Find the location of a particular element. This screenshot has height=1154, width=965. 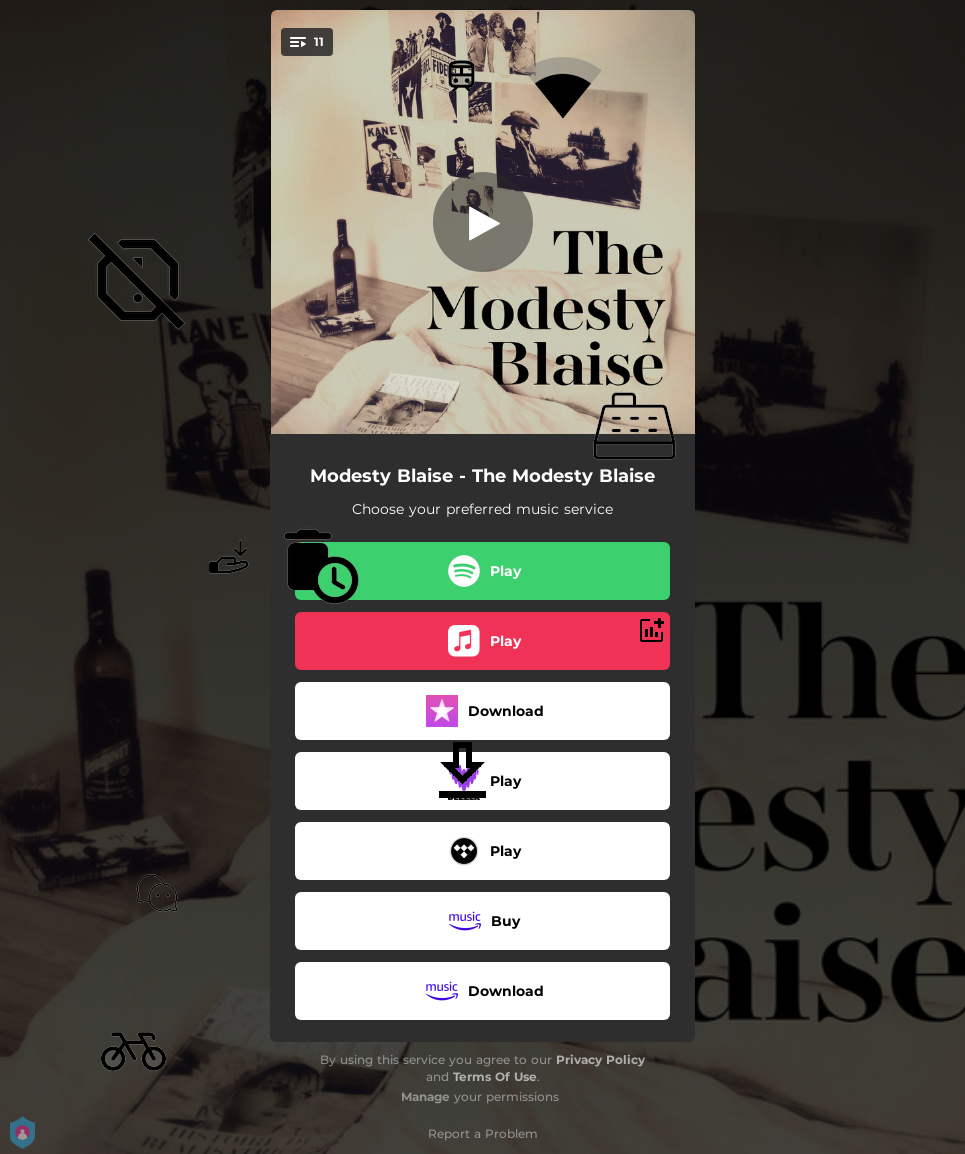

access bike-sharing or cycling services is located at coordinates (133, 1050).